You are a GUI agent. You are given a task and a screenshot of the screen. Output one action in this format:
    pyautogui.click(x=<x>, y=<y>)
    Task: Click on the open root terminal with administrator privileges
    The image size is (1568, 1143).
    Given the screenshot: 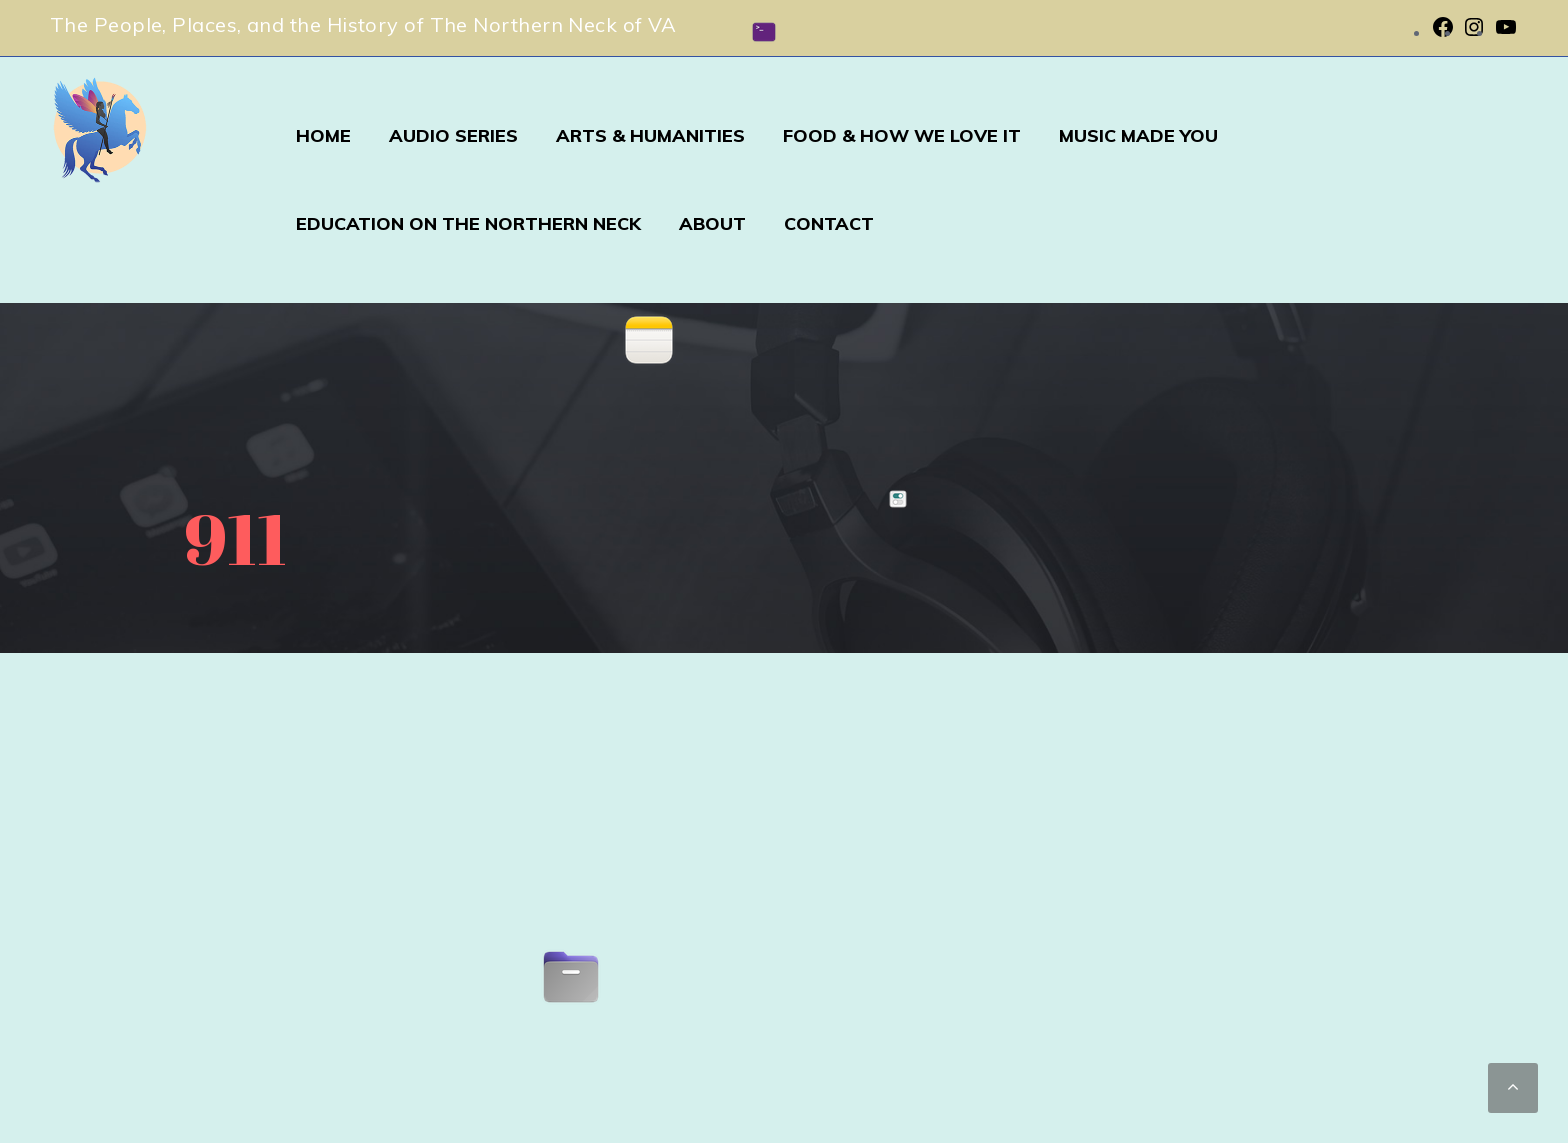 What is the action you would take?
    pyautogui.click(x=764, y=32)
    